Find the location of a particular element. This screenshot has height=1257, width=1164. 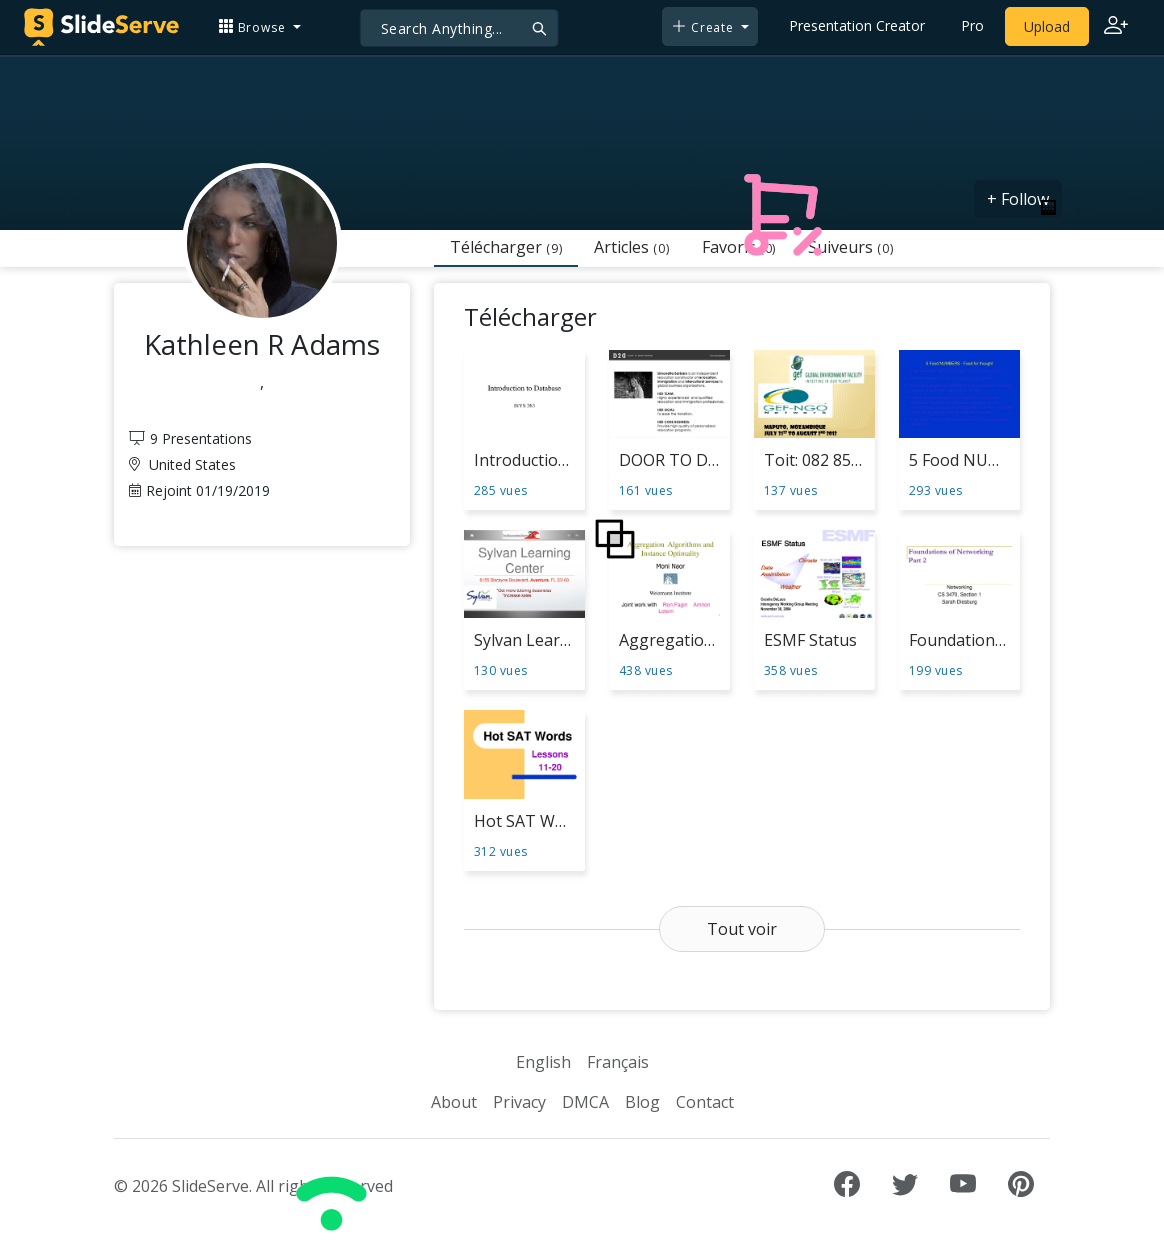

merge or intersect selected layers is located at coordinates (615, 539).